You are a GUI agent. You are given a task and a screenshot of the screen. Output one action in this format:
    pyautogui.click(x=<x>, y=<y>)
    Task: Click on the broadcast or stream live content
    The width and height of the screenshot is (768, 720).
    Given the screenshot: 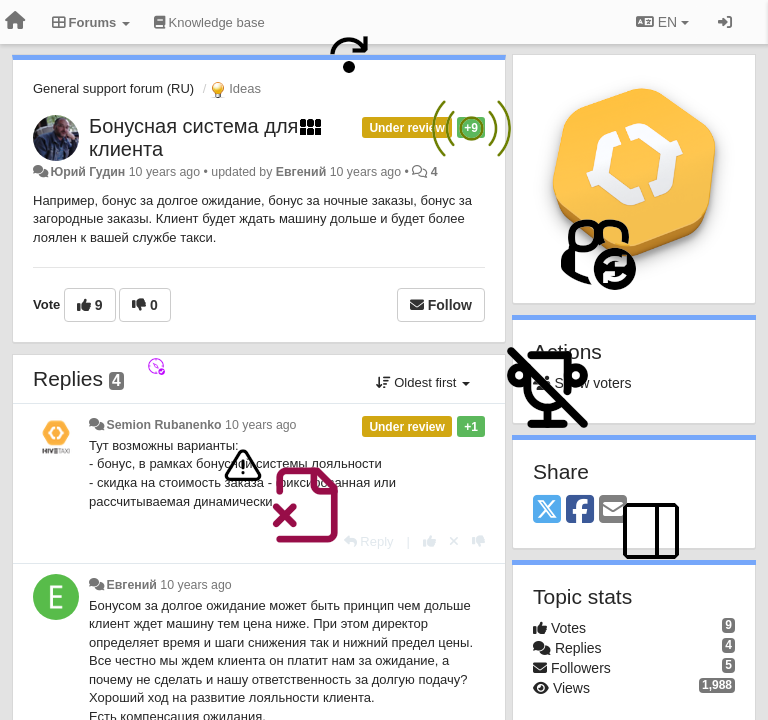 What is the action you would take?
    pyautogui.click(x=471, y=128)
    